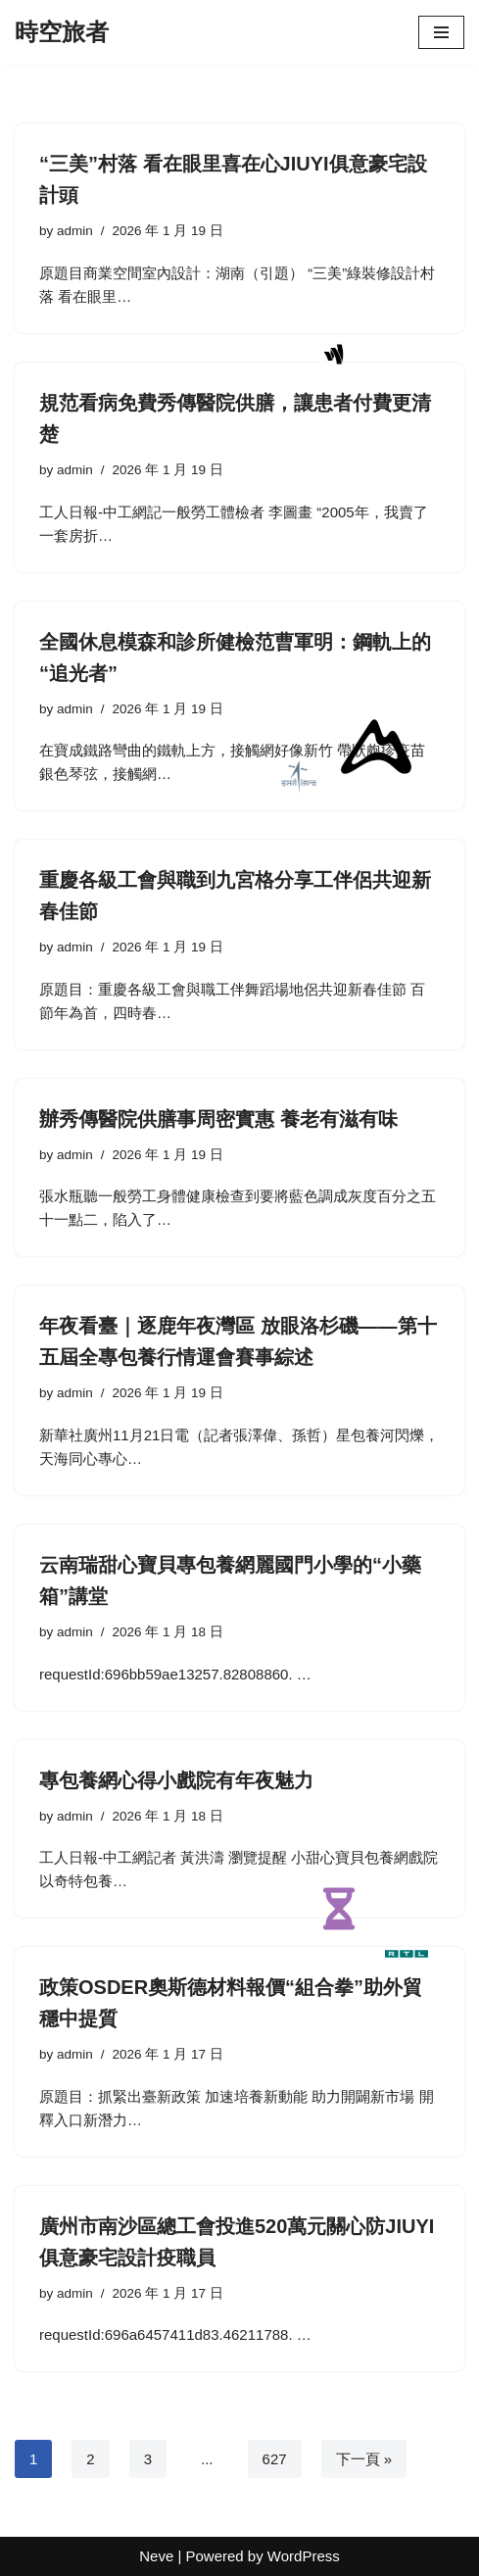  Describe the element at coordinates (339, 1909) in the screenshot. I see `indicates a task or process in progress` at that location.